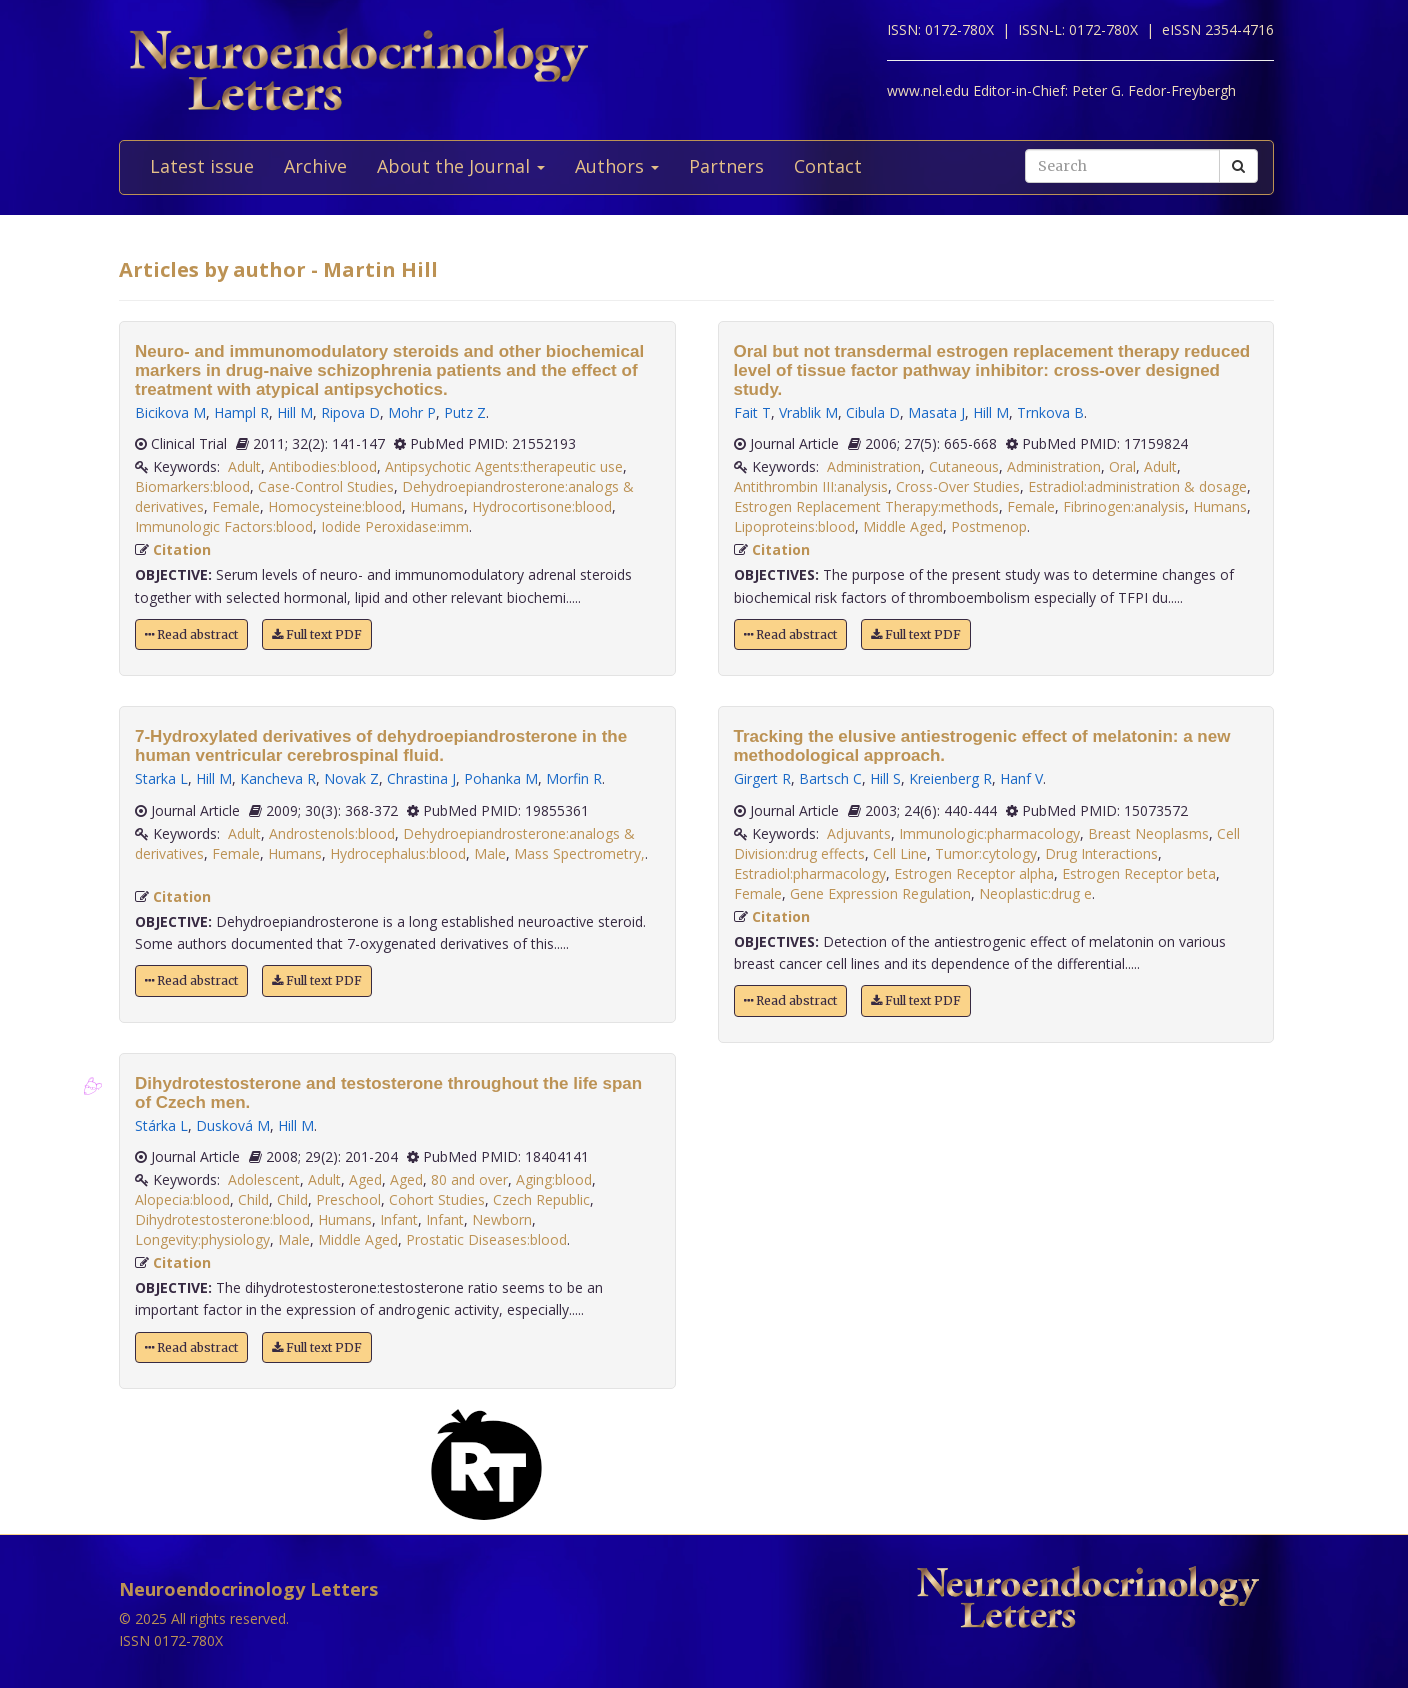 This screenshot has height=1688, width=1408. What do you see at coordinates (93, 1086) in the screenshot?
I see `editorconfig project logo` at bounding box center [93, 1086].